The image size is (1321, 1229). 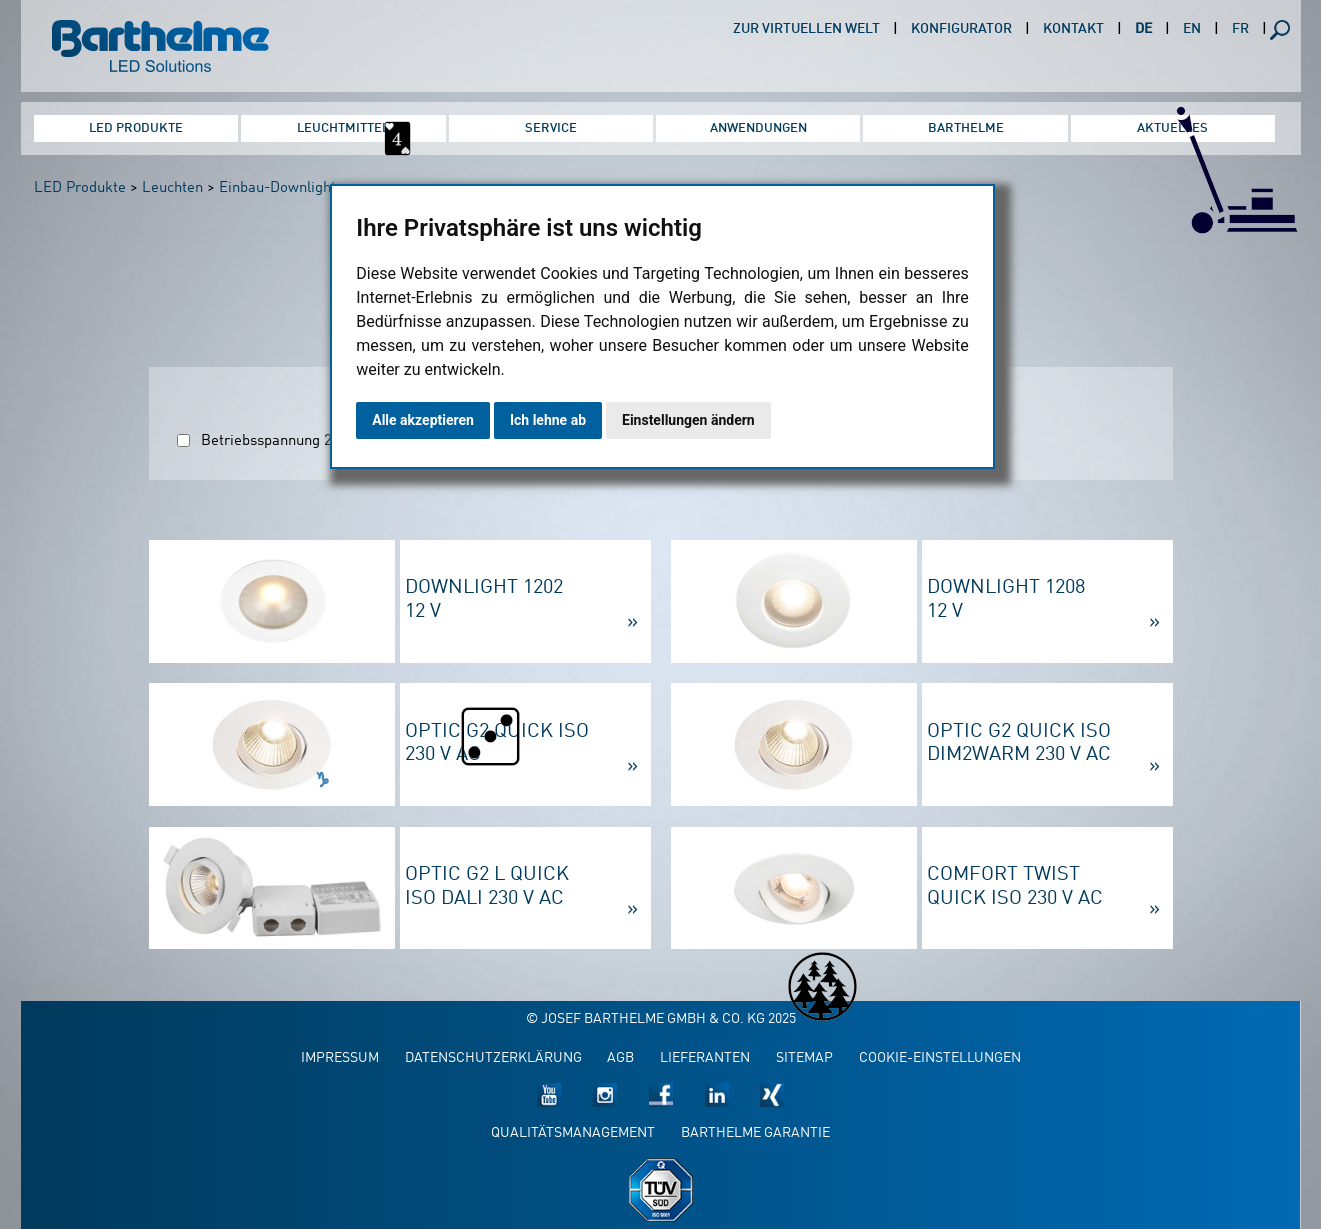 I want to click on access floor cleaning or maintenance tools, so click(x=1240, y=168).